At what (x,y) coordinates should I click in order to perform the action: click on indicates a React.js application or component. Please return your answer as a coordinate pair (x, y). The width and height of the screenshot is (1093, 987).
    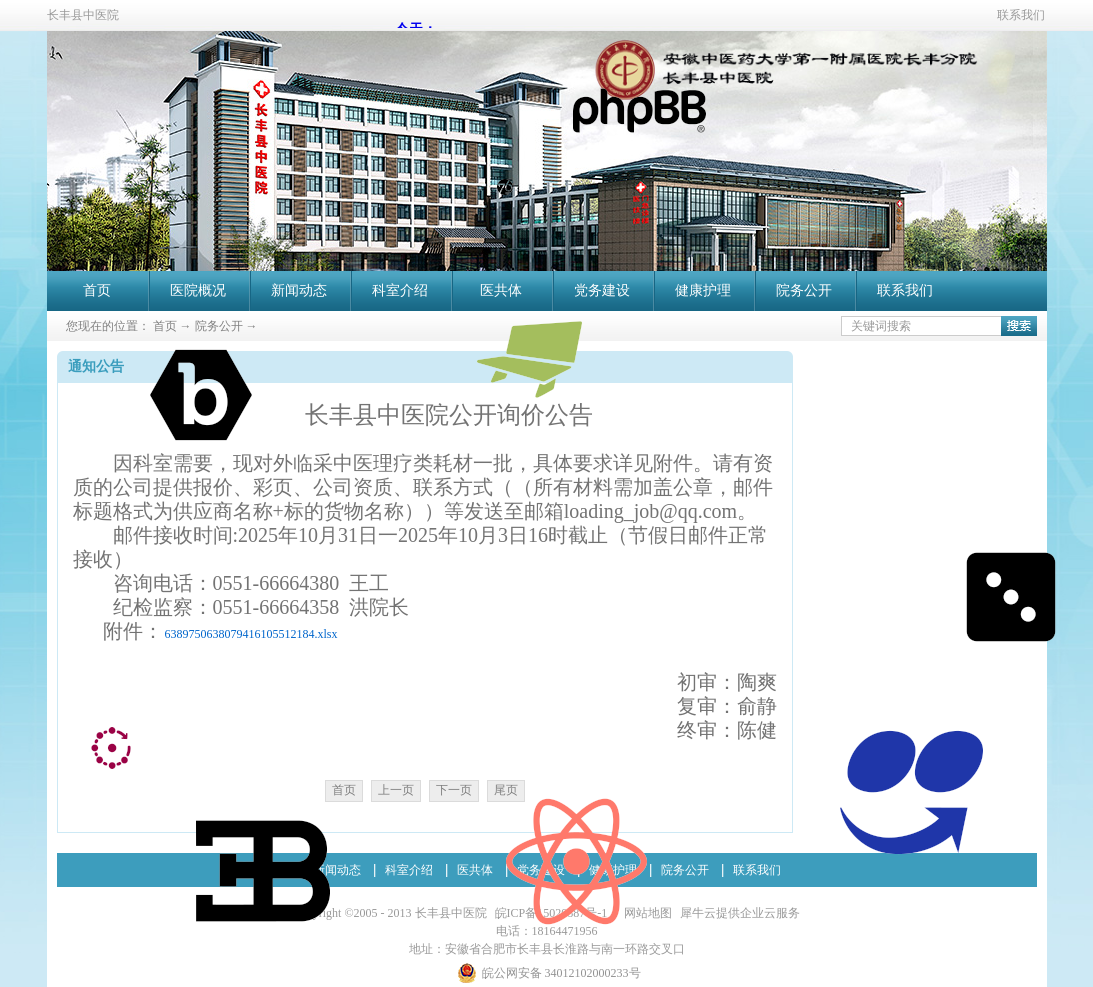
    Looking at the image, I should click on (576, 861).